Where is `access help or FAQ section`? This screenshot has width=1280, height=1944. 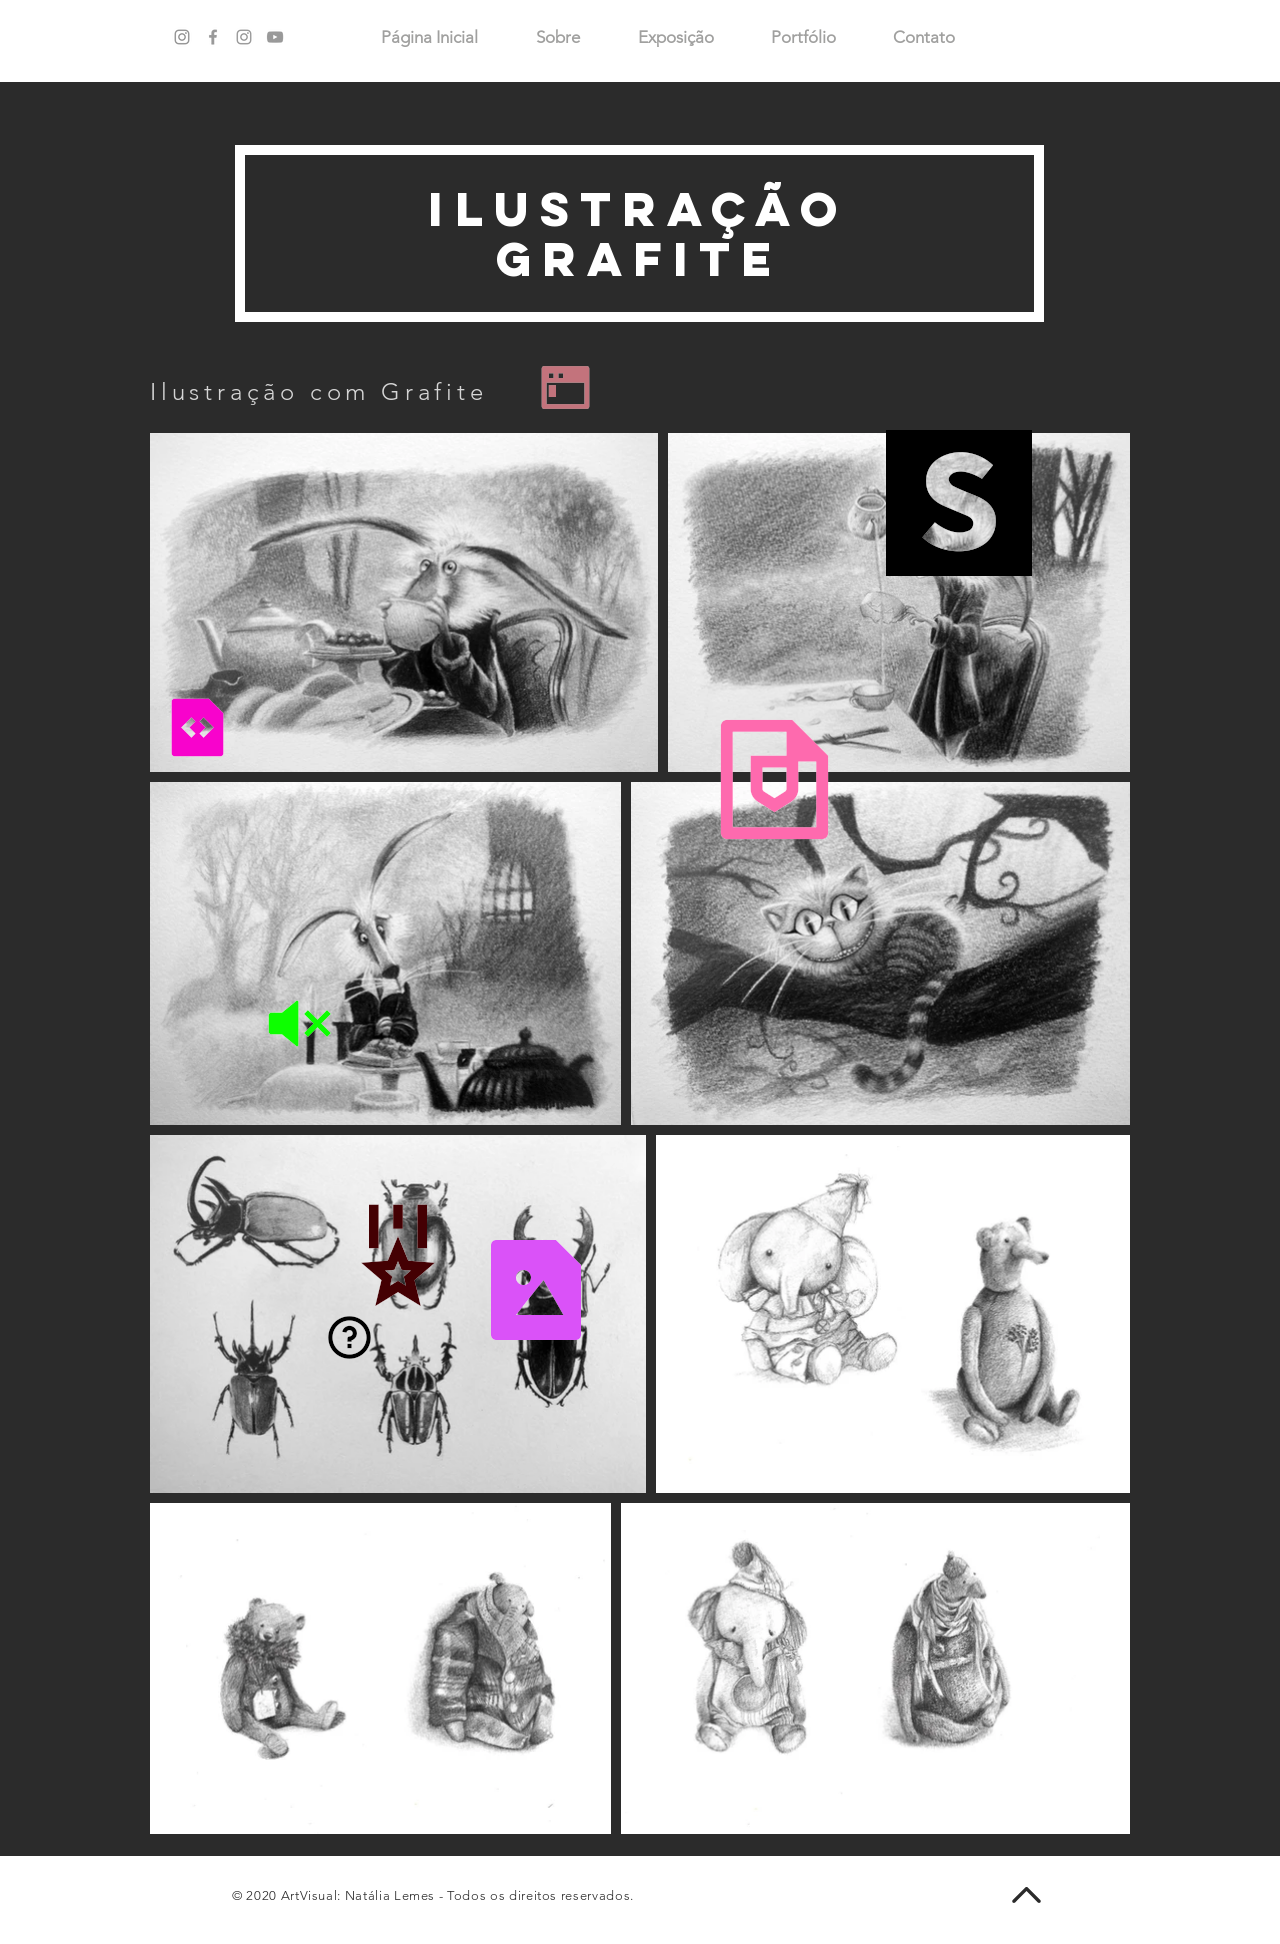
access help or FAQ section is located at coordinates (349, 1337).